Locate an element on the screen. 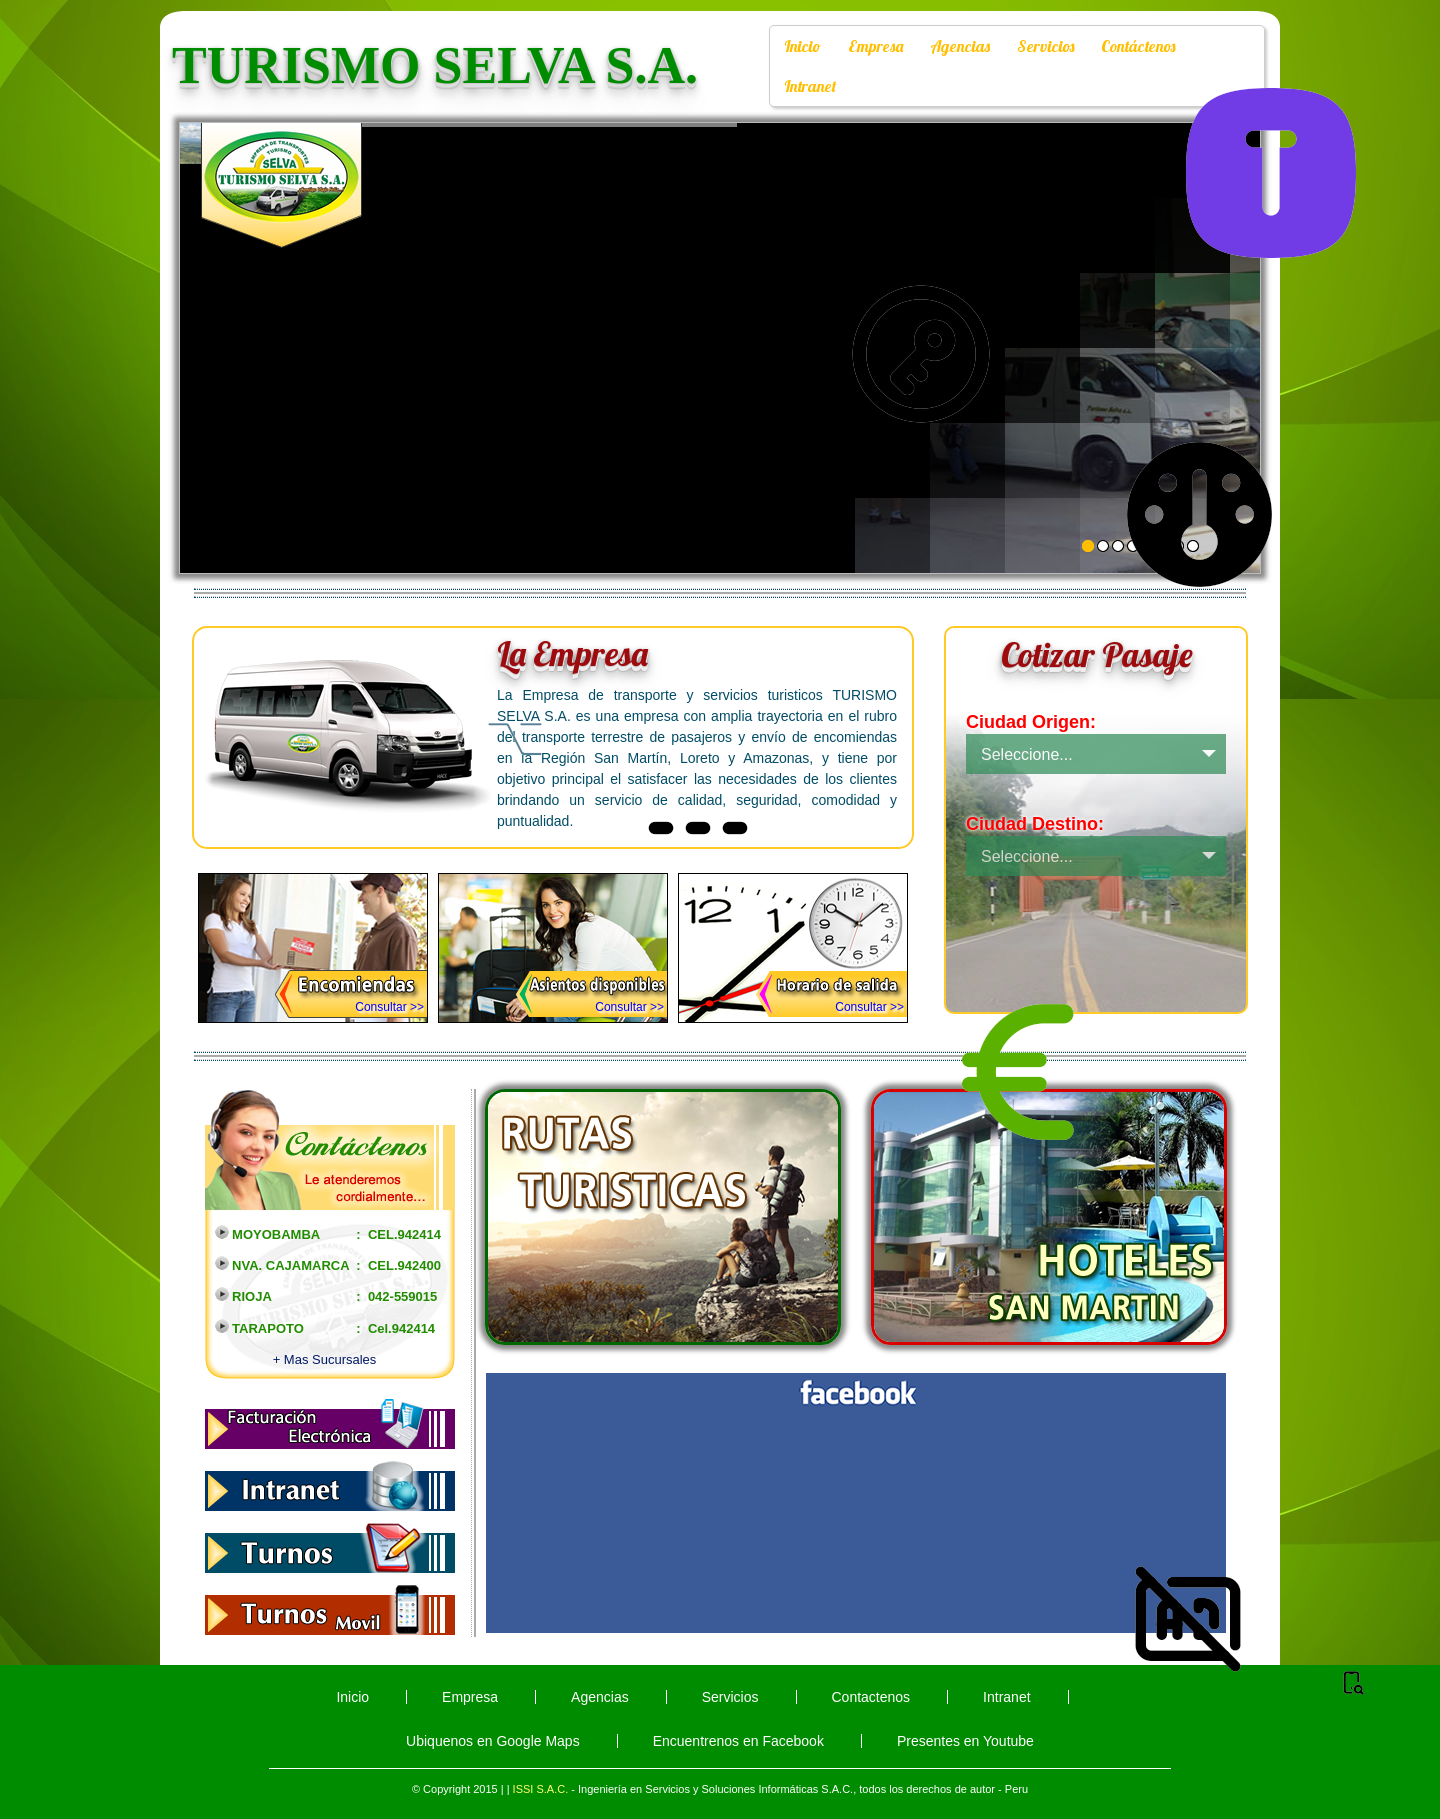 This screenshot has width=1440, height=1819. indicates euro currency or pricing is located at coordinates (1025, 1072).